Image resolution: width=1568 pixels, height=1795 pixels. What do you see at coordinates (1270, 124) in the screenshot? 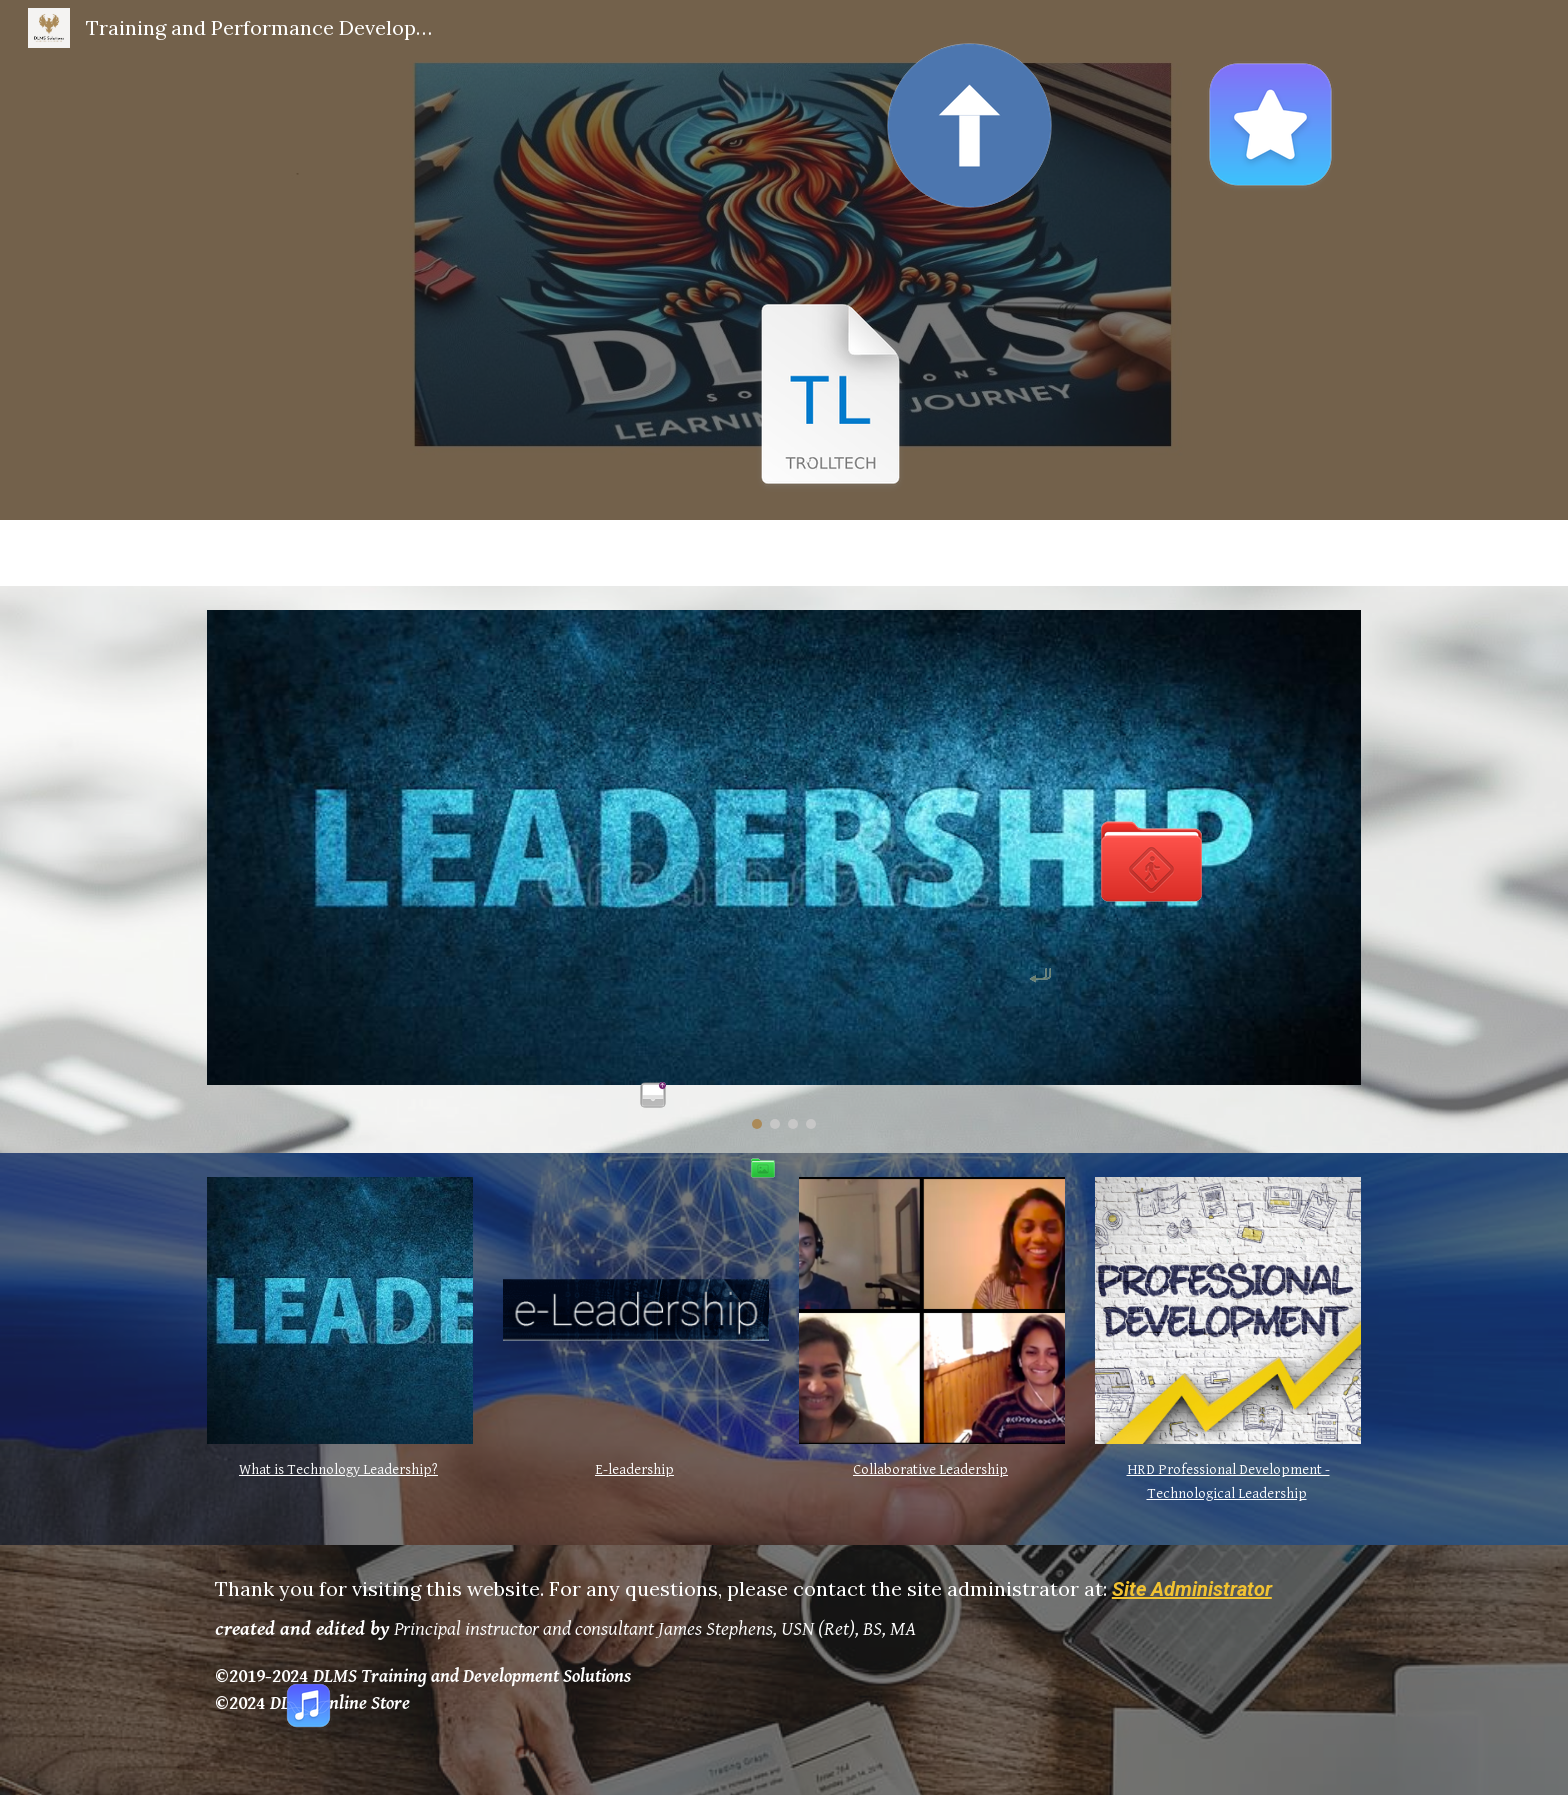
I see `open StarUML modeling application` at bounding box center [1270, 124].